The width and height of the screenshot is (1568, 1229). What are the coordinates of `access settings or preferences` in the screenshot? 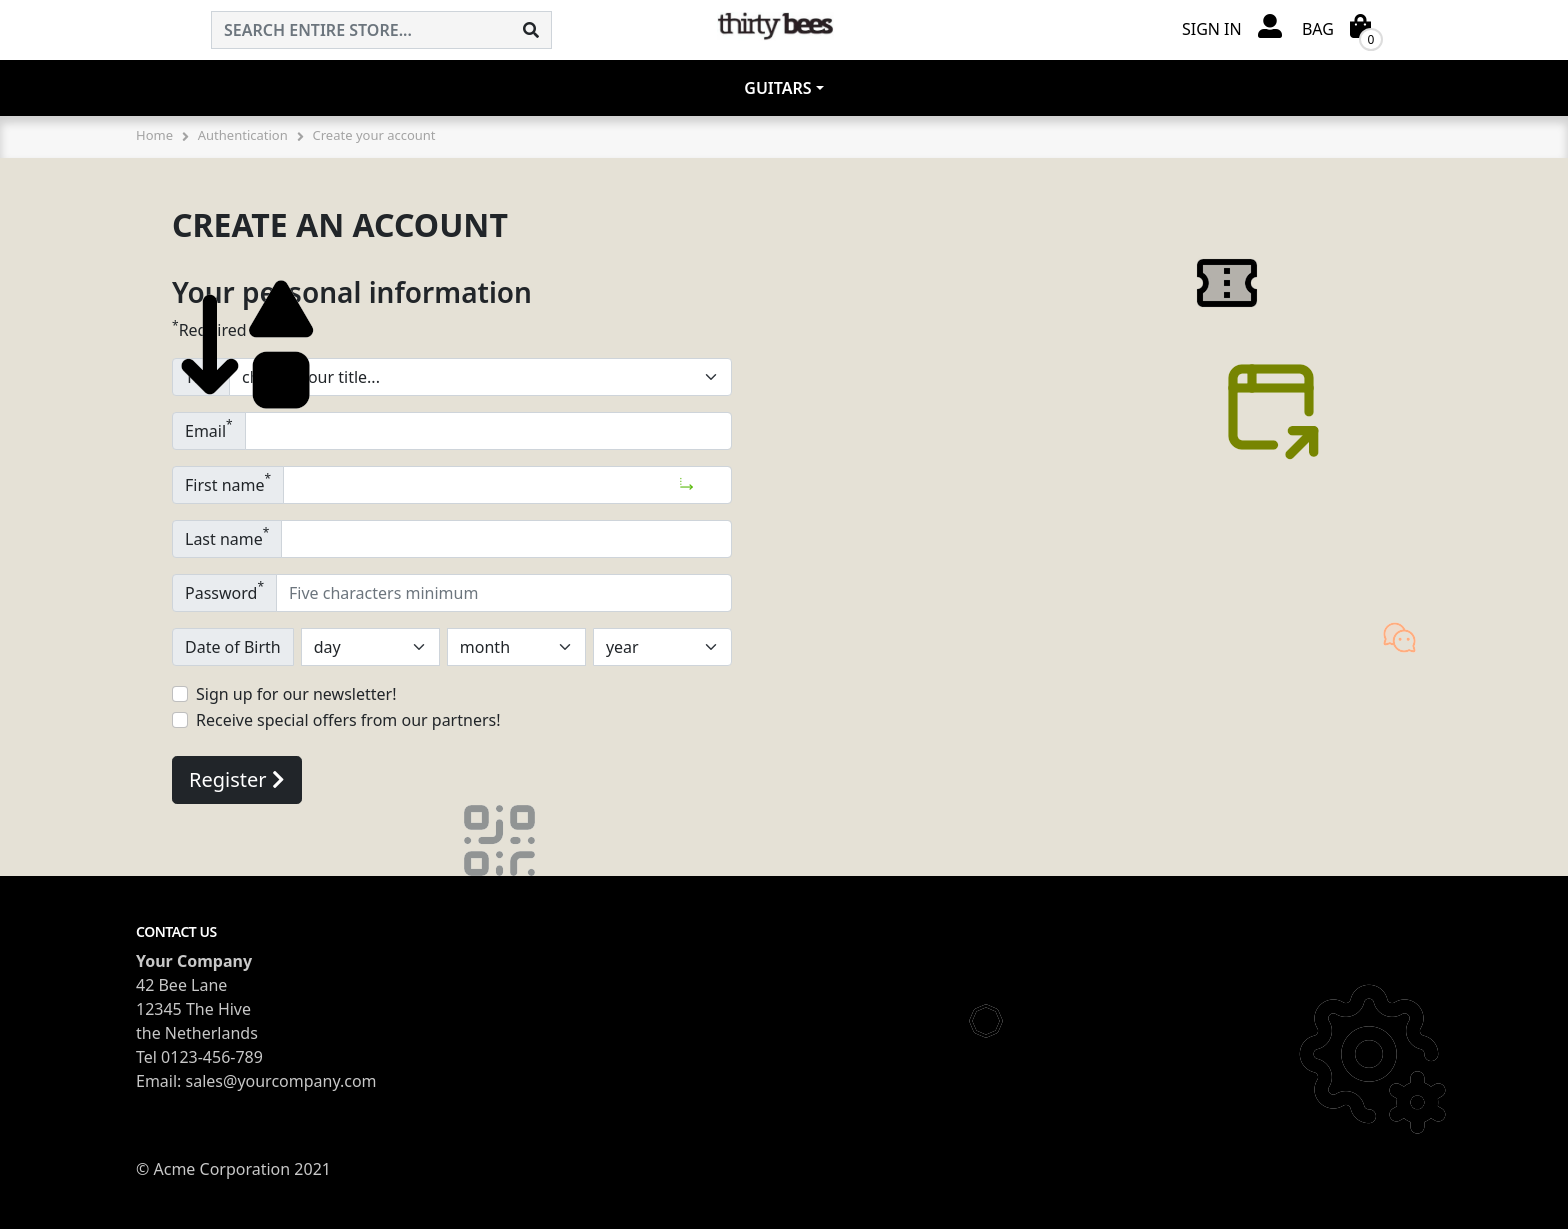 It's located at (1369, 1054).